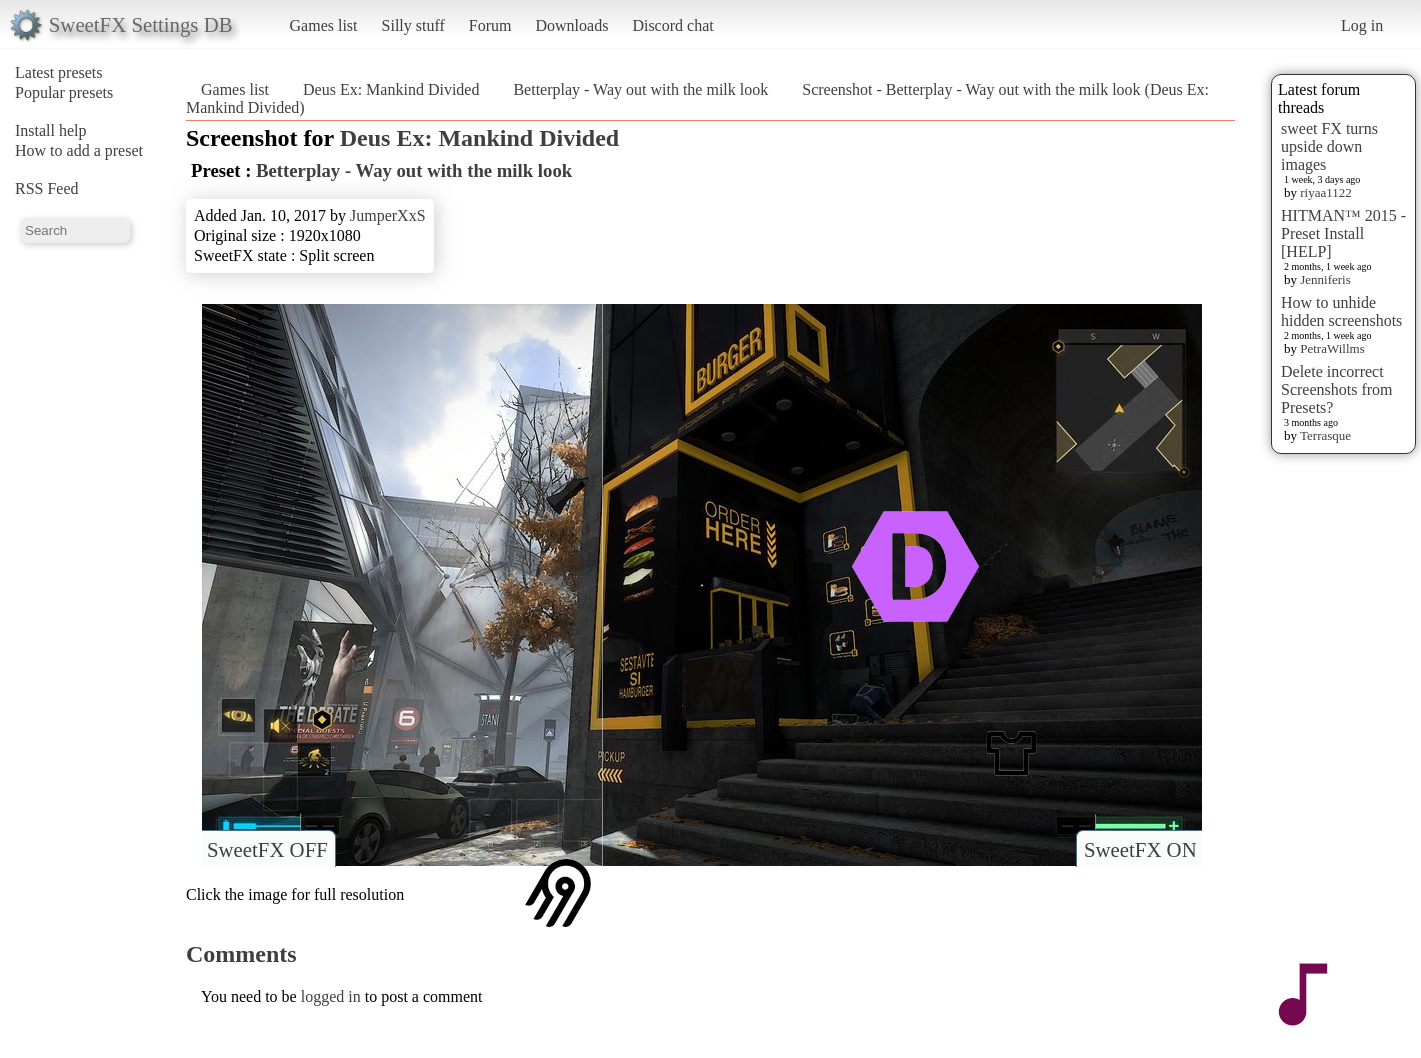 This screenshot has height=1058, width=1421. Describe the element at coordinates (558, 893) in the screenshot. I see `airbyte logo - a data integration platform` at that location.